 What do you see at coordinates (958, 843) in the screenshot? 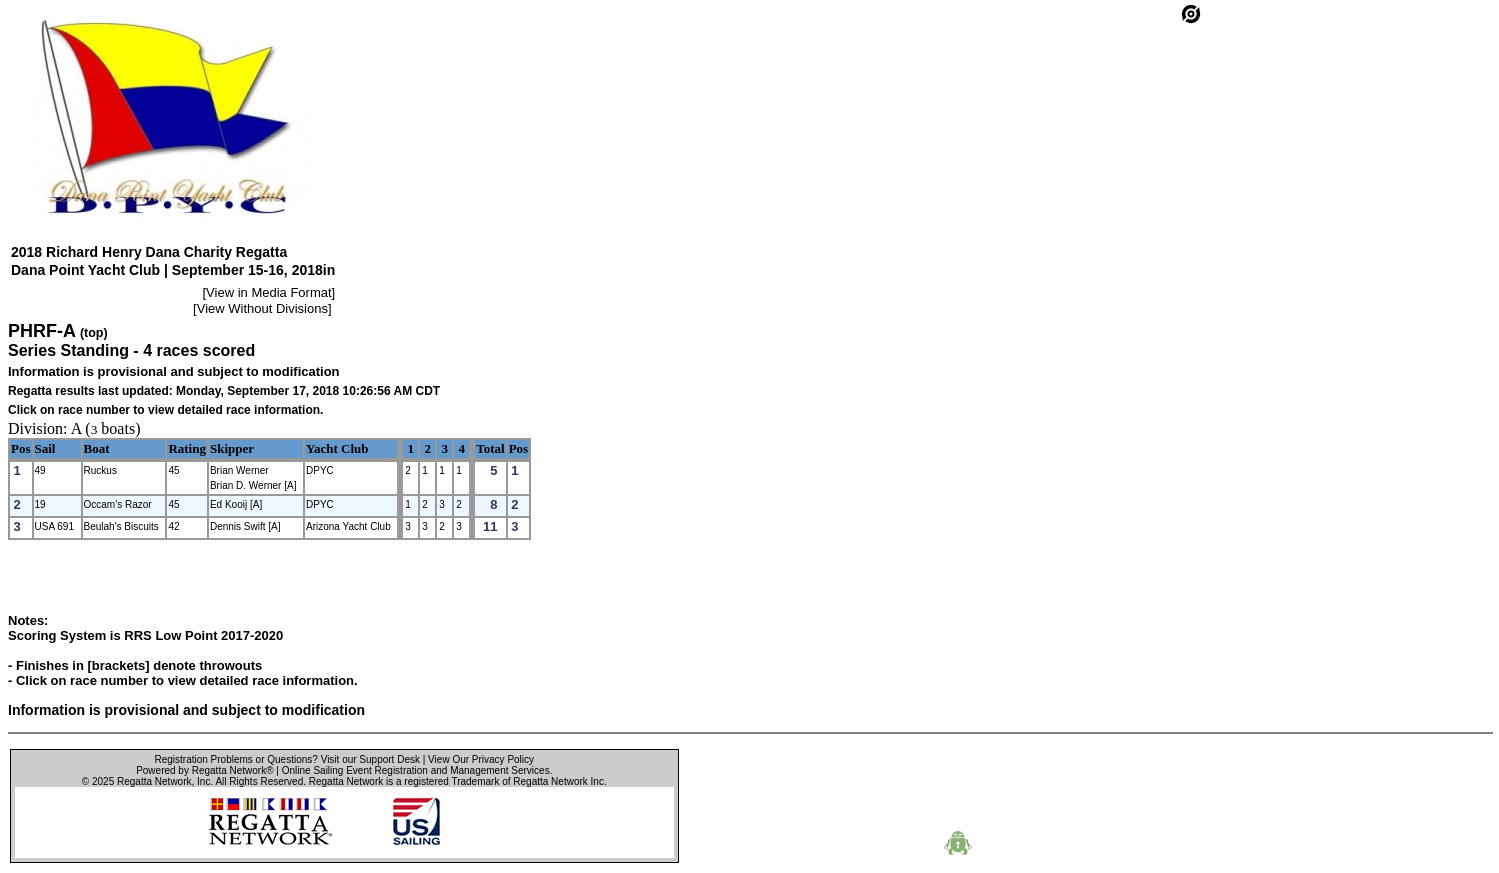
I see `open cryptomator encryption app` at bounding box center [958, 843].